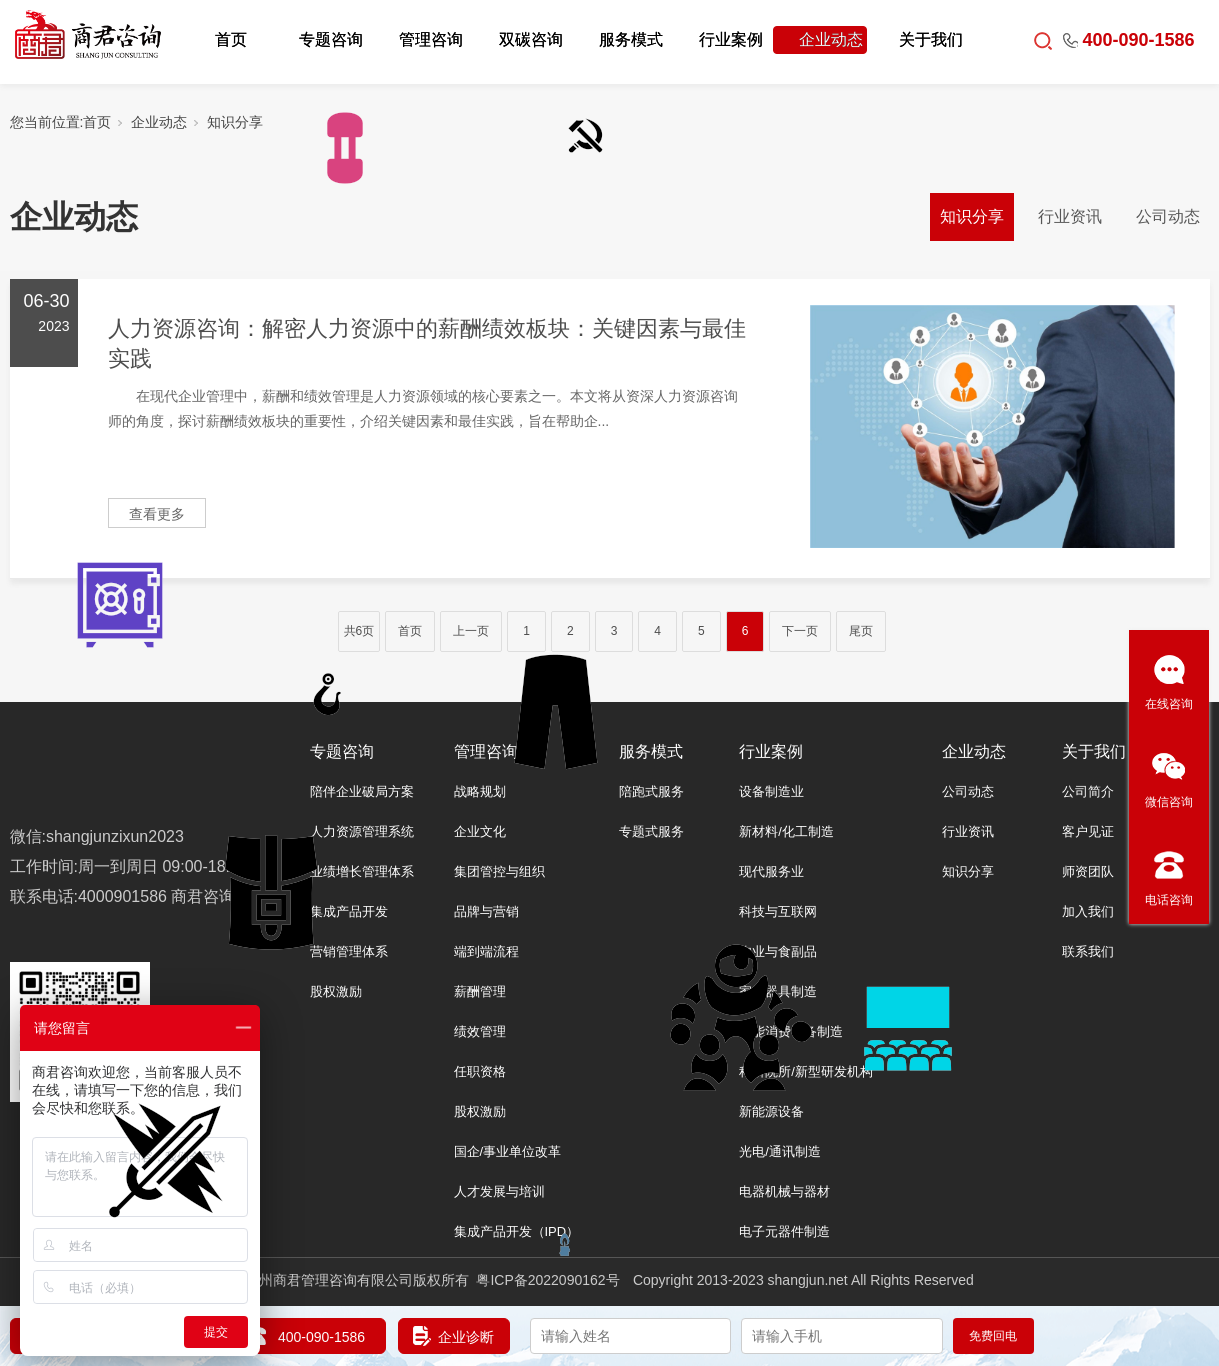  Describe the element at coordinates (556, 712) in the screenshot. I see `browse pants or trousers in a clothing app` at that location.